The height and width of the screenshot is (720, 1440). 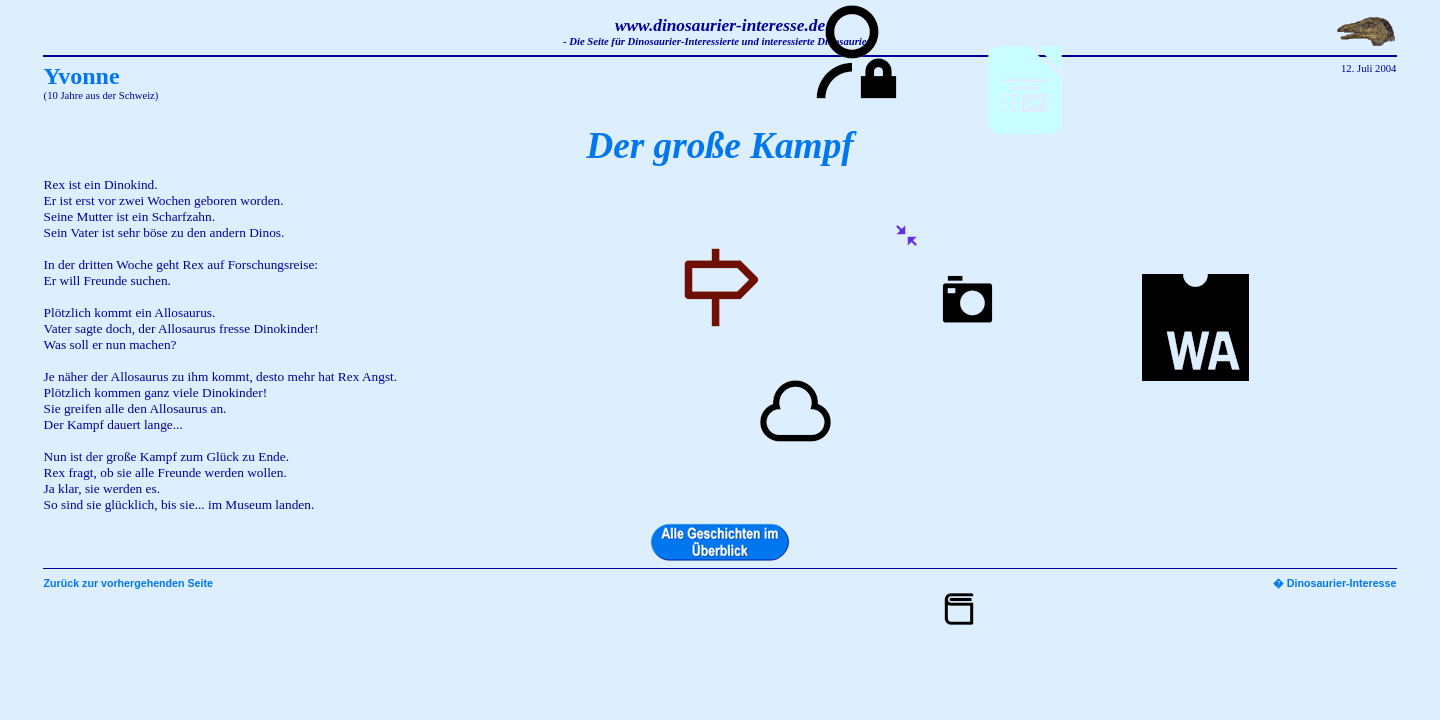 I want to click on collapse or minimize an expanded view, so click(x=906, y=235).